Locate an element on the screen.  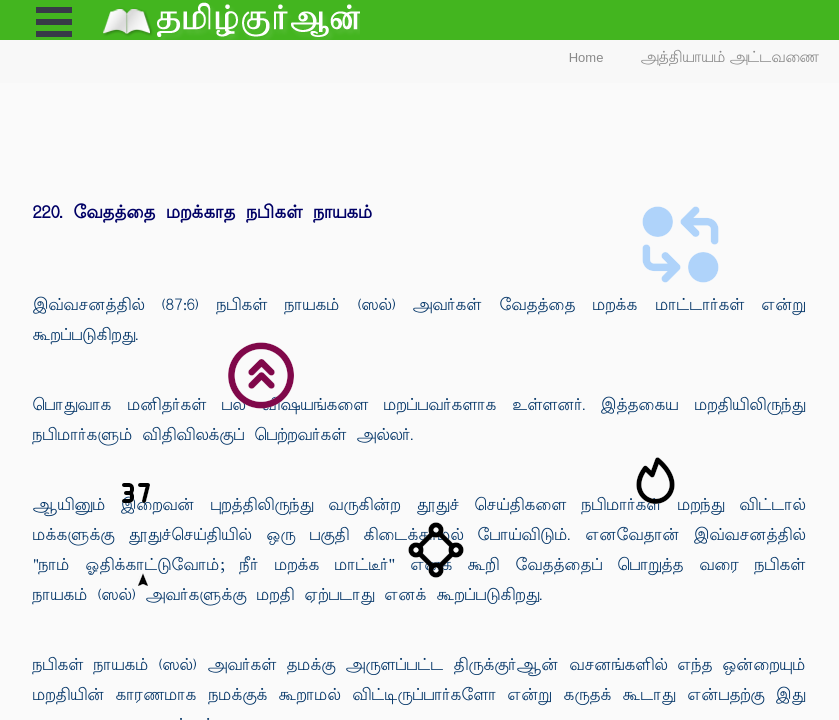
scroll to top of page is located at coordinates (261, 375).